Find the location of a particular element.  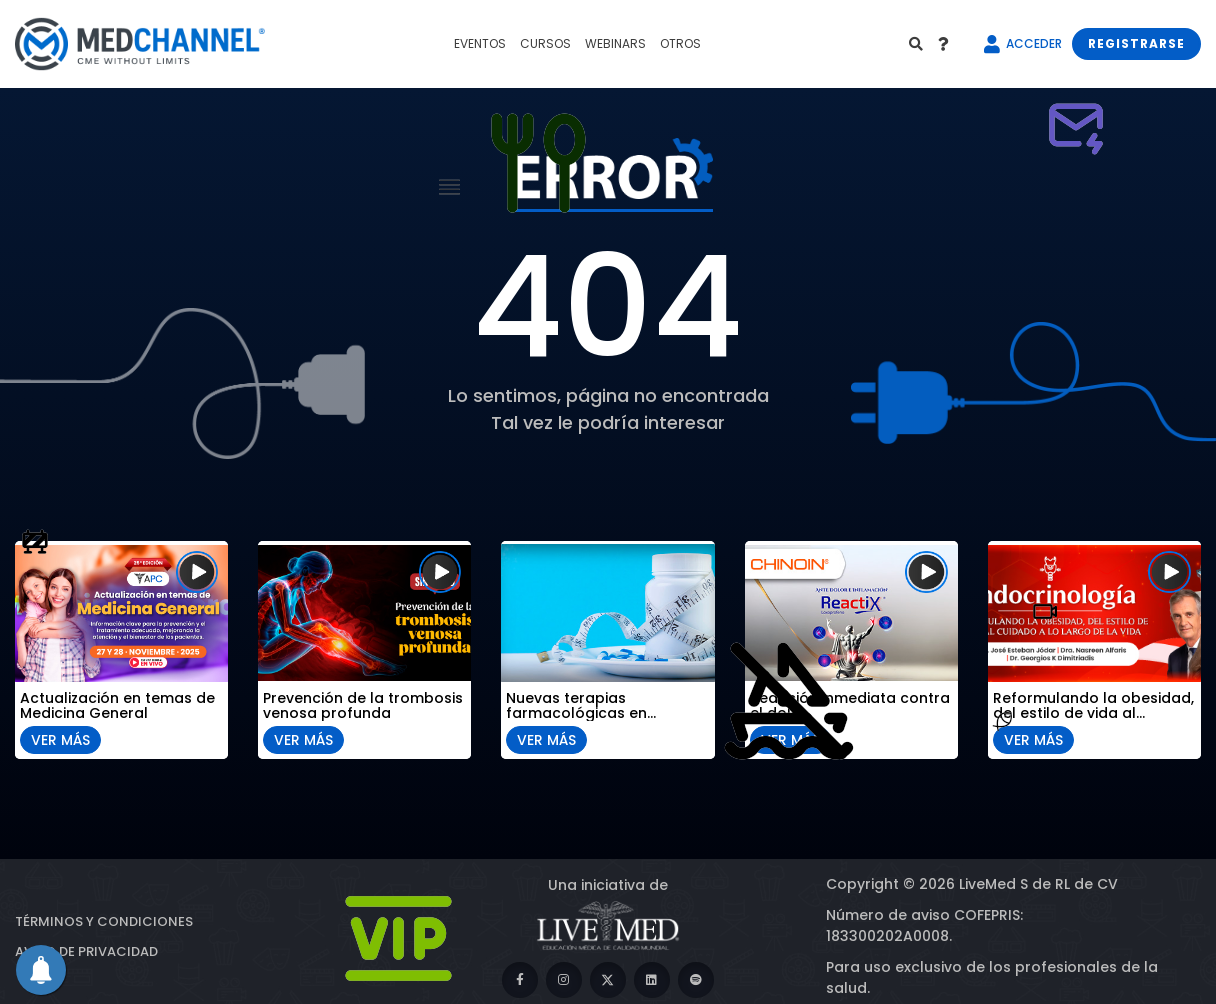

indicates a blocked or restricted area is located at coordinates (35, 541).